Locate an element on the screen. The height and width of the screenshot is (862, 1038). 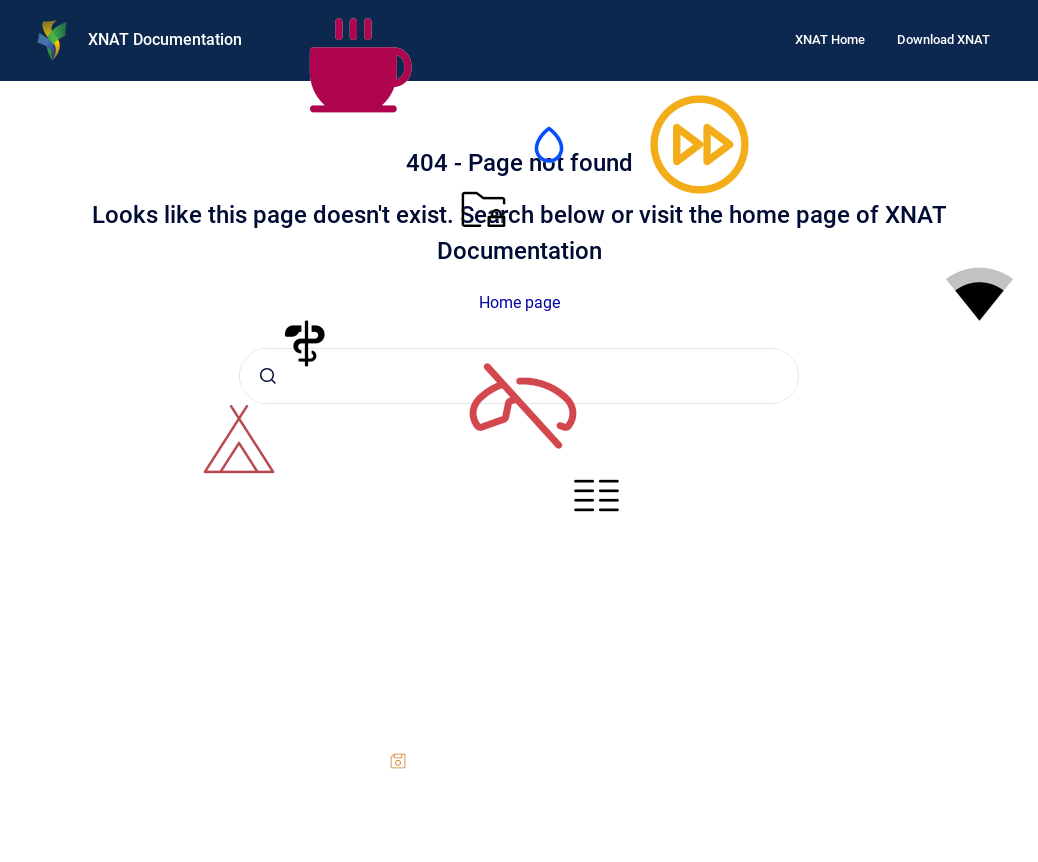
end or decline a phone call is located at coordinates (523, 406).